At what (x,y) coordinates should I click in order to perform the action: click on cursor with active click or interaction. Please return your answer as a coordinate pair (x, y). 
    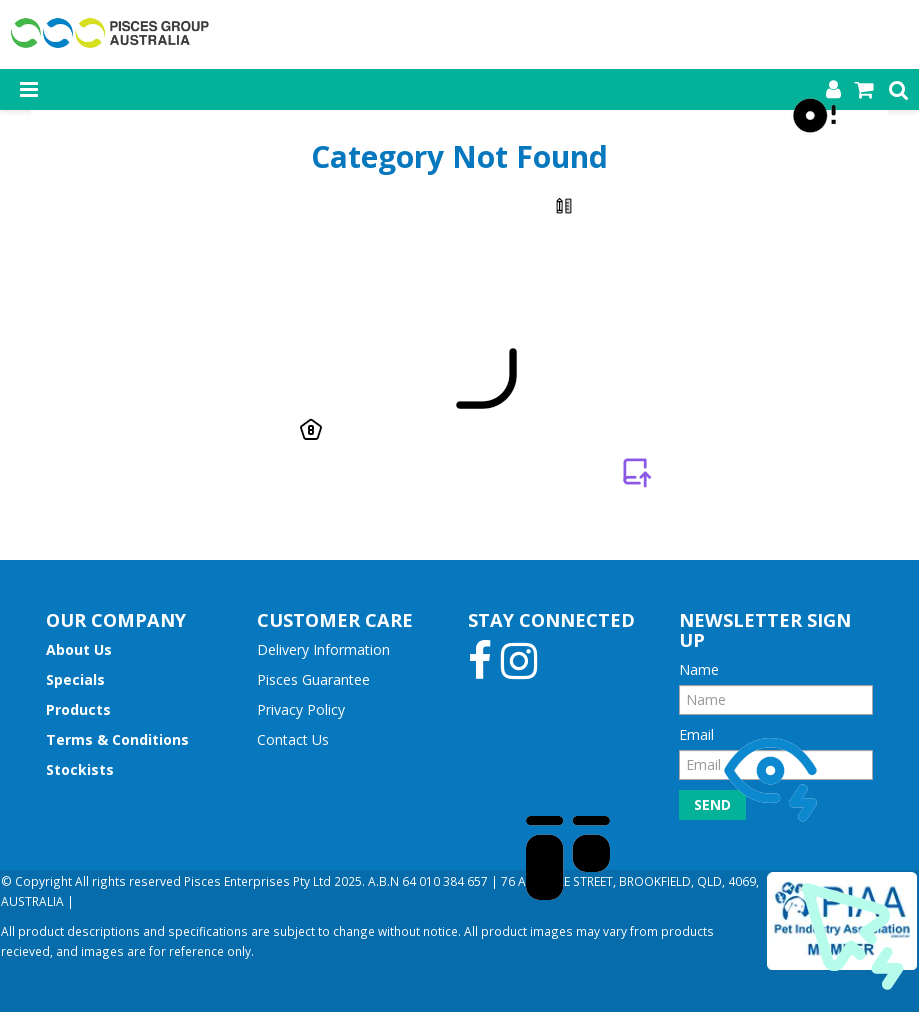
    Looking at the image, I should click on (850, 931).